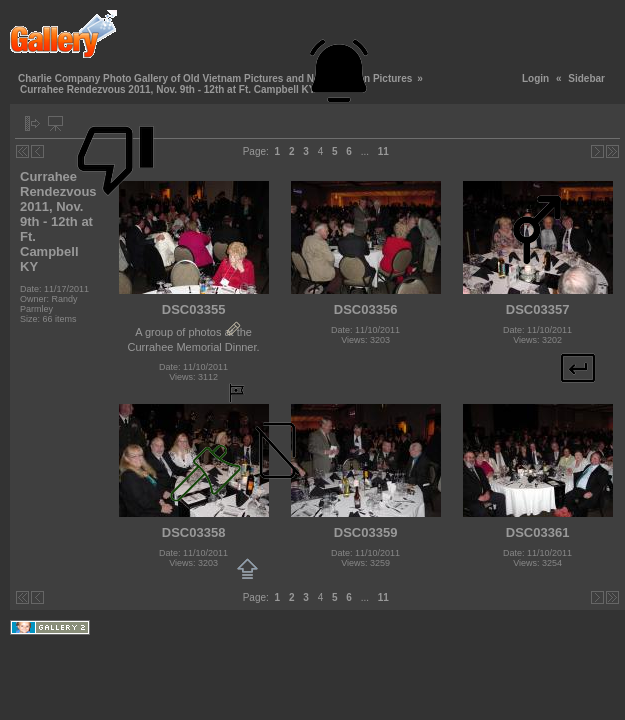 This screenshot has width=625, height=720. Describe the element at coordinates (236, 393) in the screenshot. I see `start a guided tour or walkthrough` at that location.